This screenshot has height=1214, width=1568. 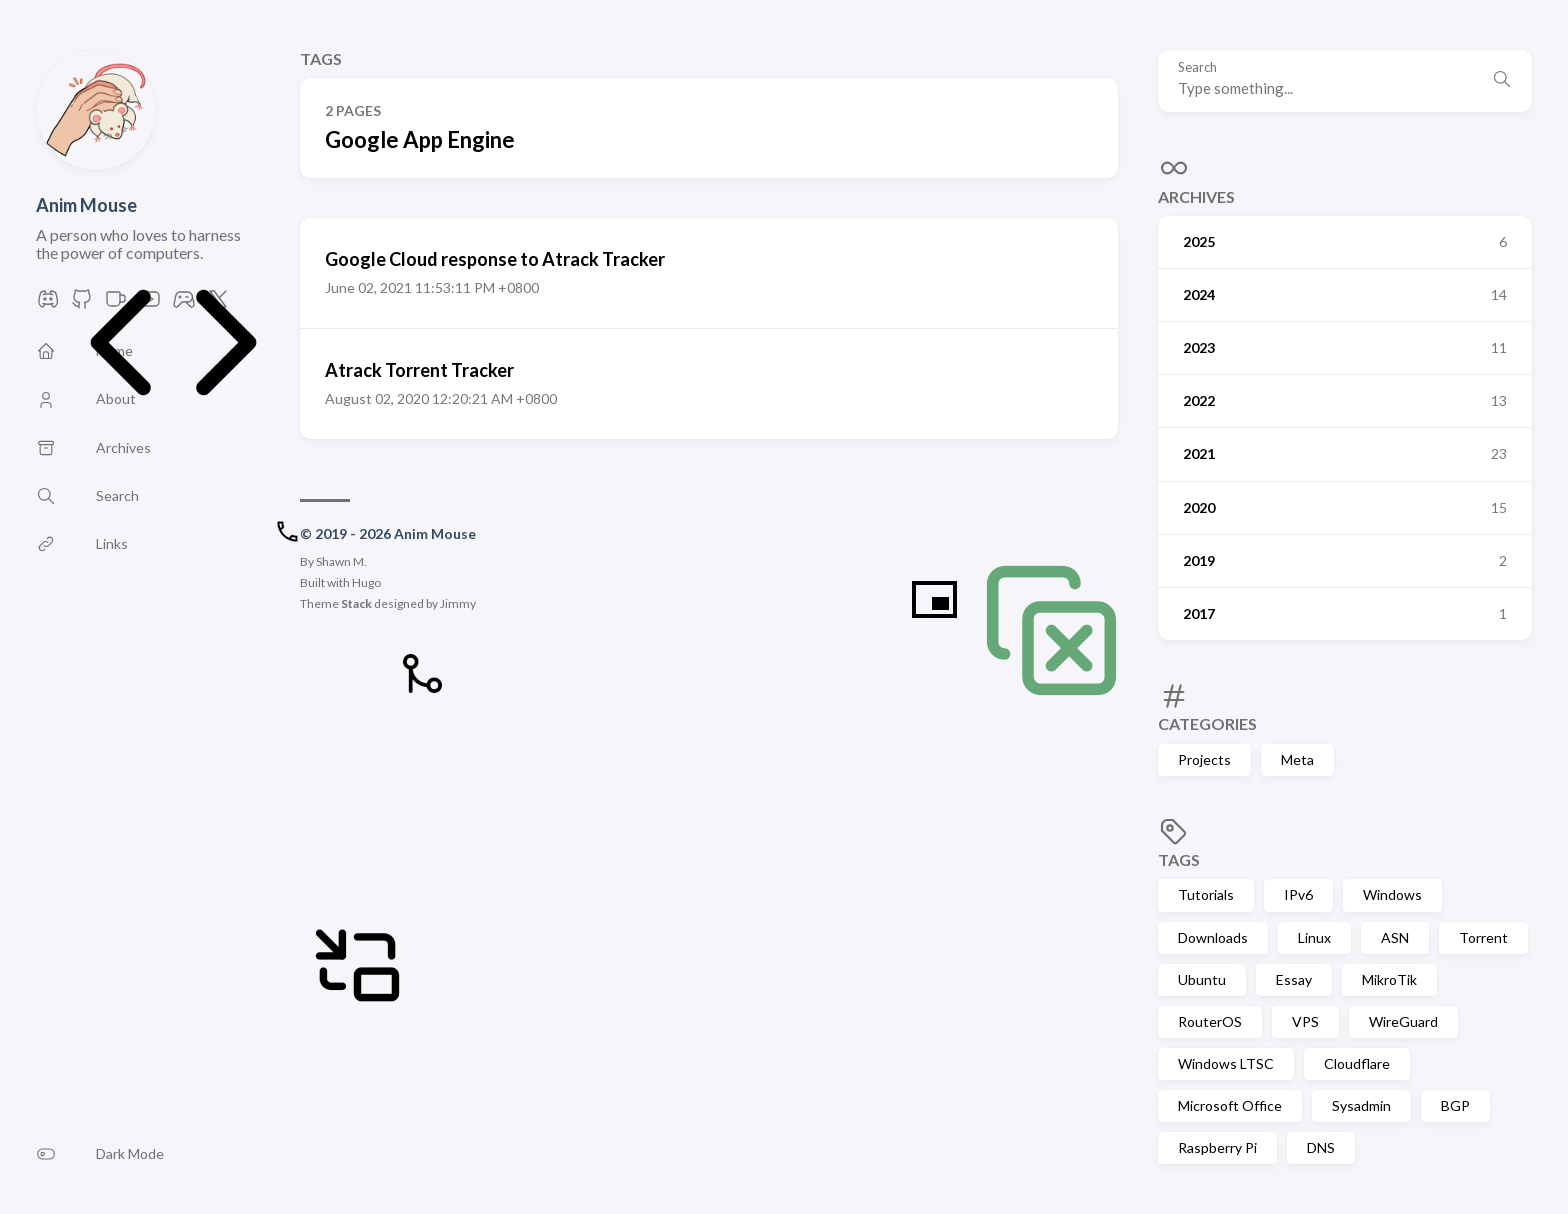 I want to click on make a phone call, so click(x=287, y=531).